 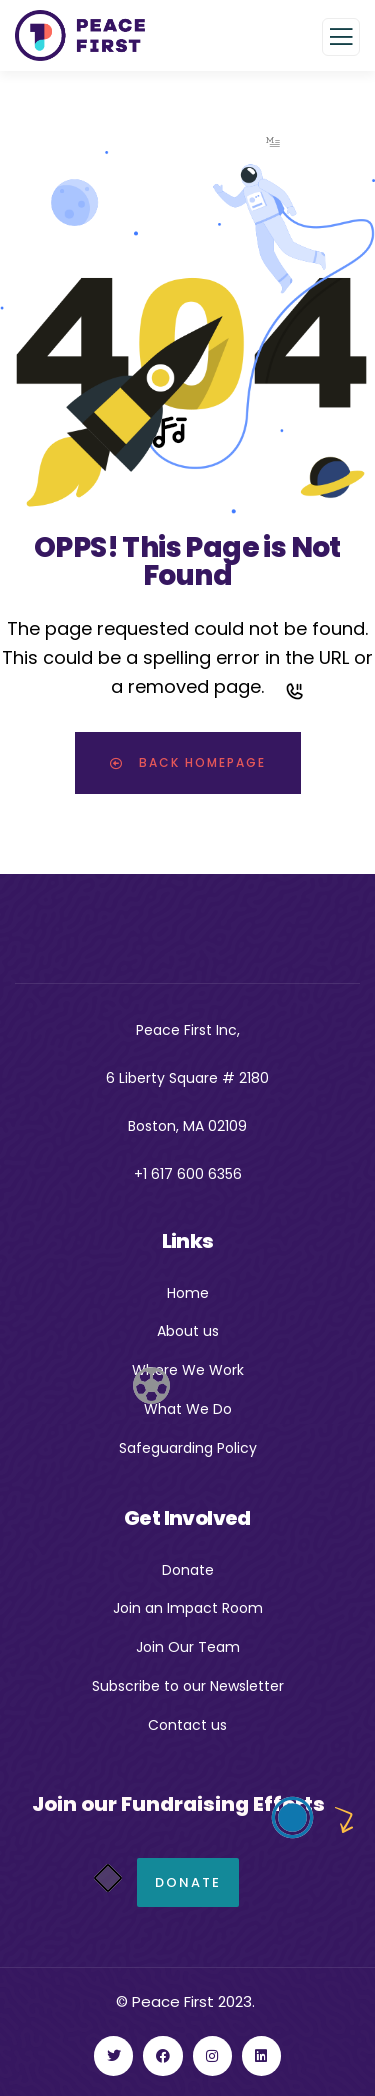 What do you see at coordinates (151, 1385) in the screenshot?
I see `access soccer or football-related content` at bounding box center [151, 1385].